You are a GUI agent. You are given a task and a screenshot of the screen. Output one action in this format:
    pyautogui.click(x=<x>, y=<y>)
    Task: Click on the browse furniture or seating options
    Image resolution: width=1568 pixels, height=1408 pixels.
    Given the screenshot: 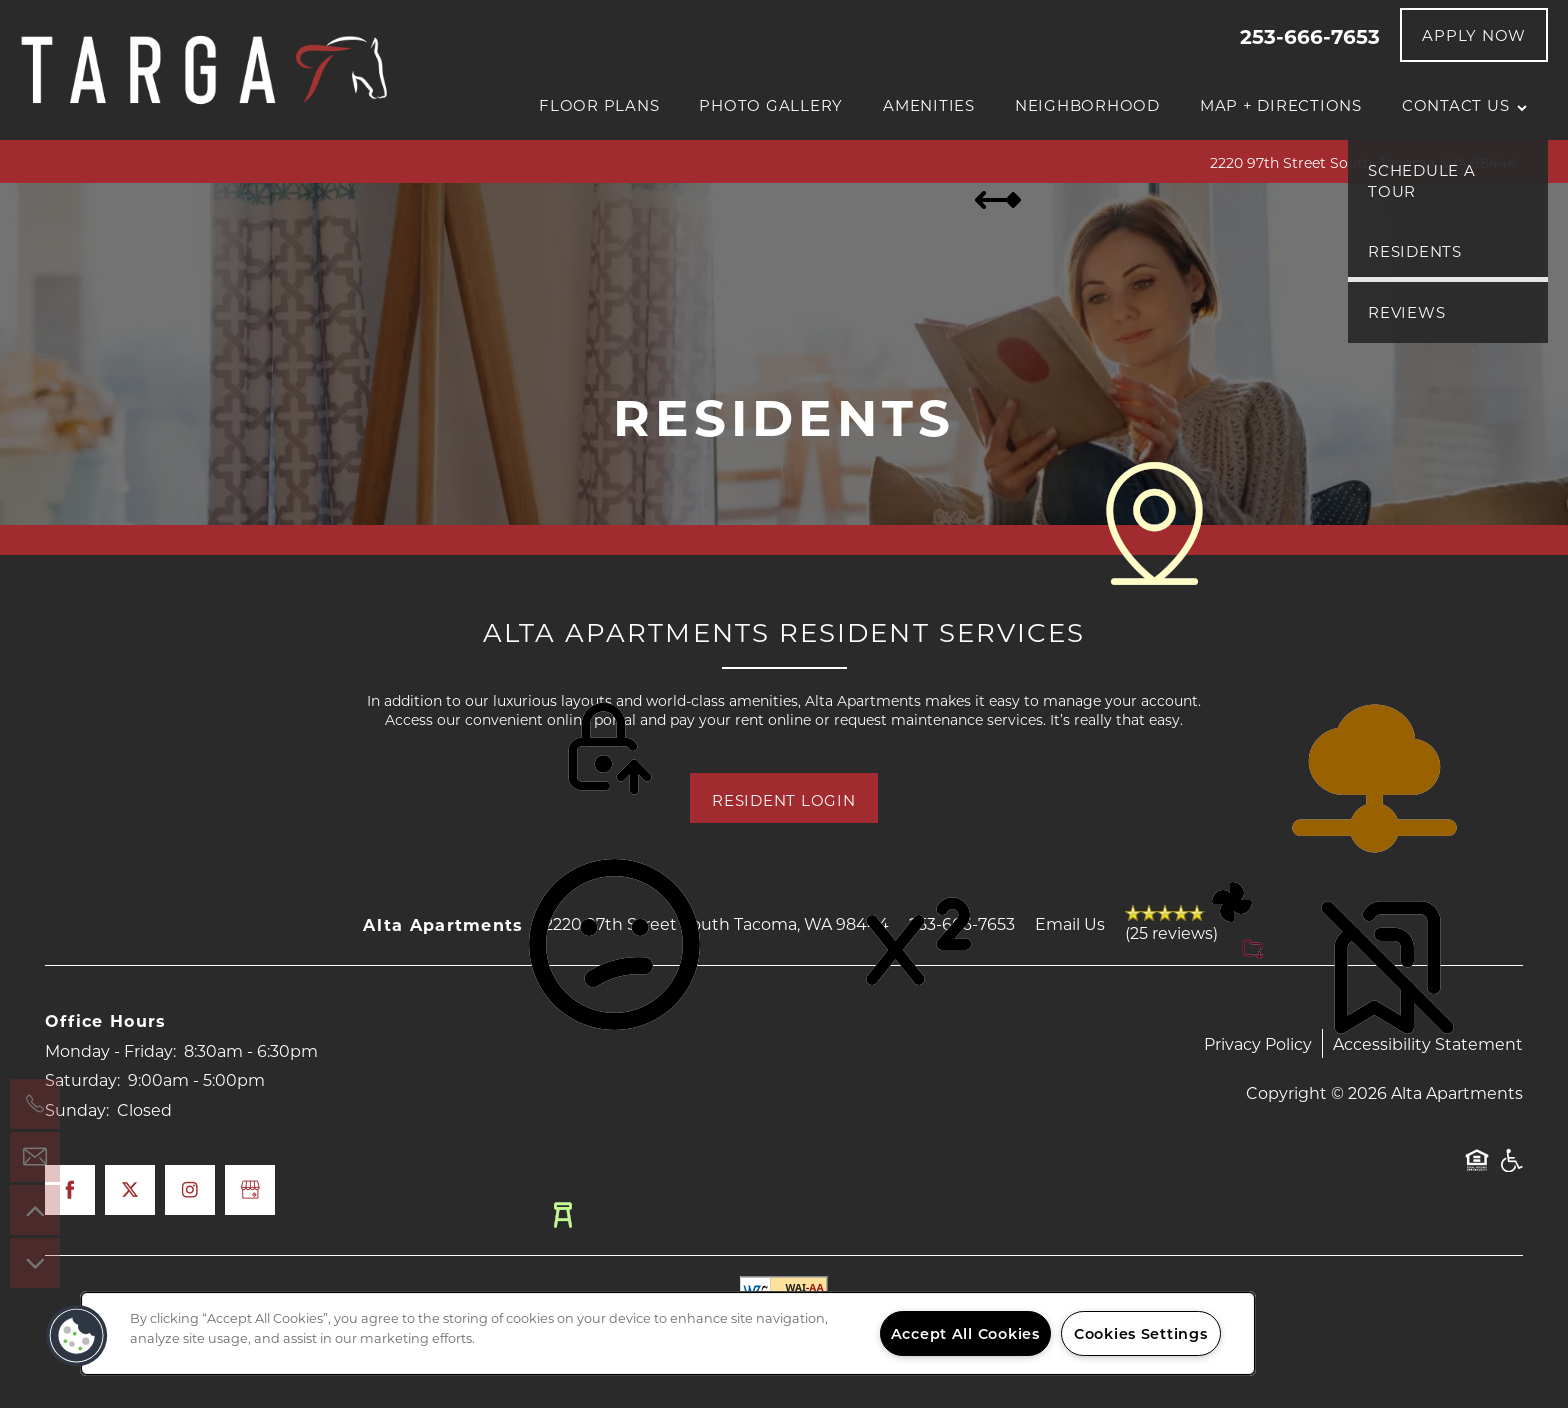 What is the action you would take?
    pyautogui.click(x=563, y=1215)
    